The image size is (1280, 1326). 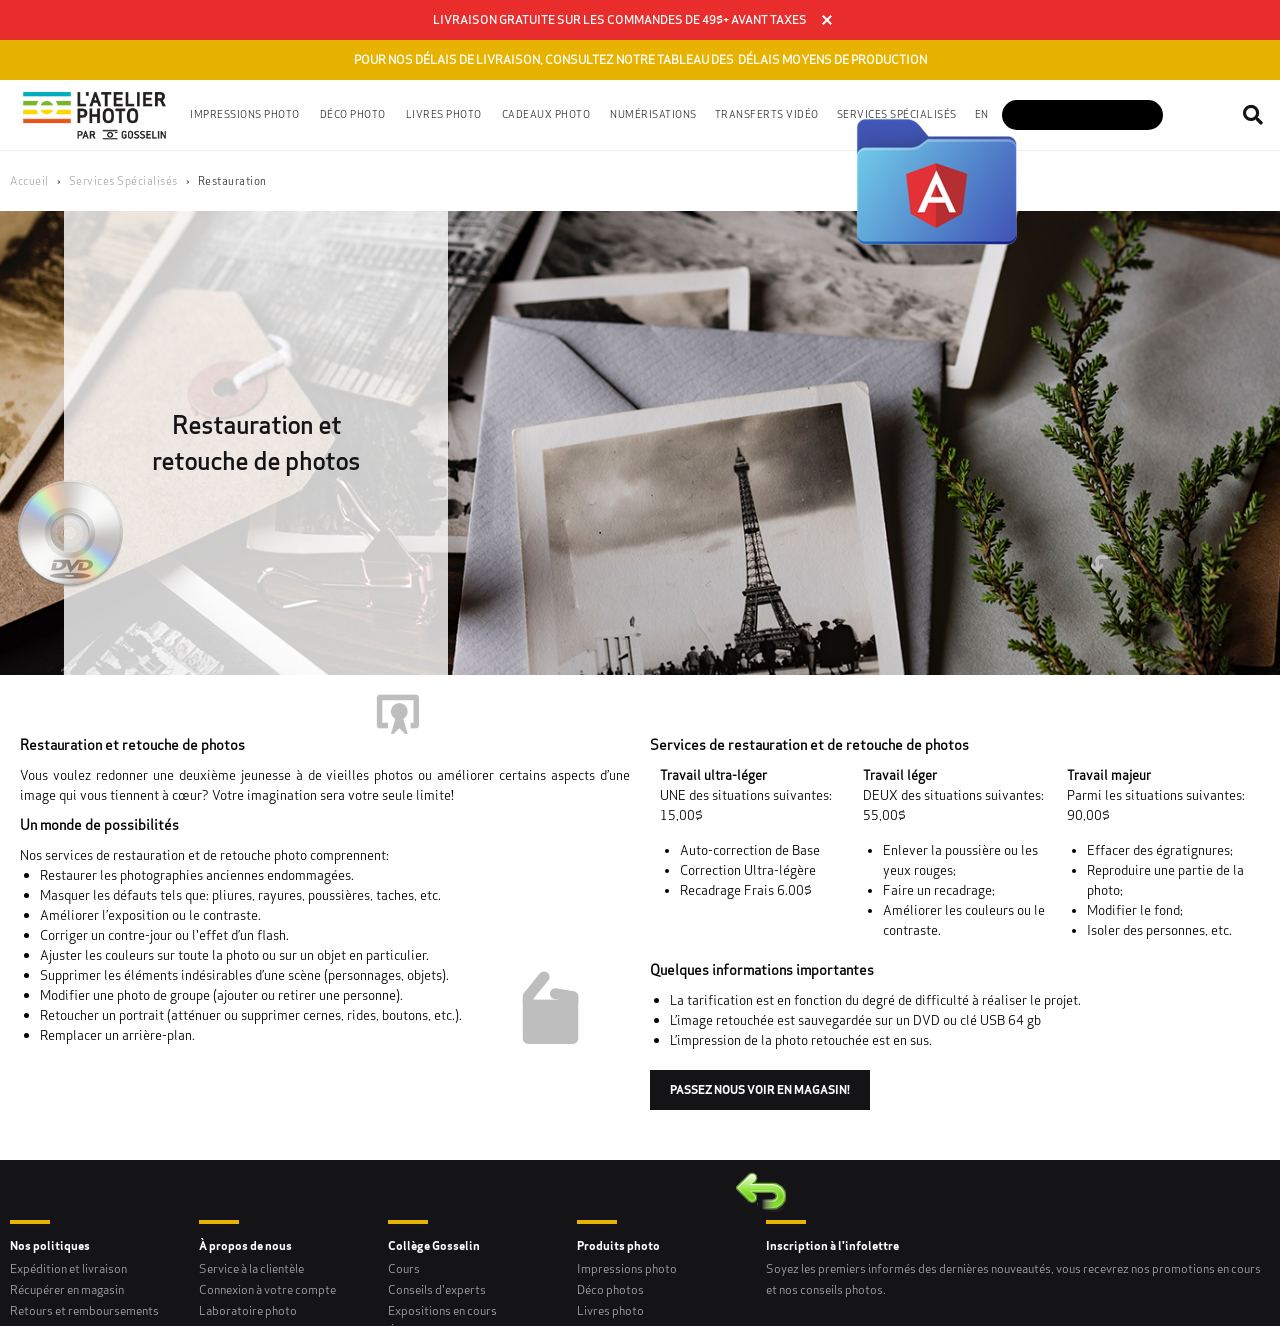 What do you see at coordinates (936, 186) in the screenshot?
I see `open folder containing Angular project files` at bounding box center [936, 186].